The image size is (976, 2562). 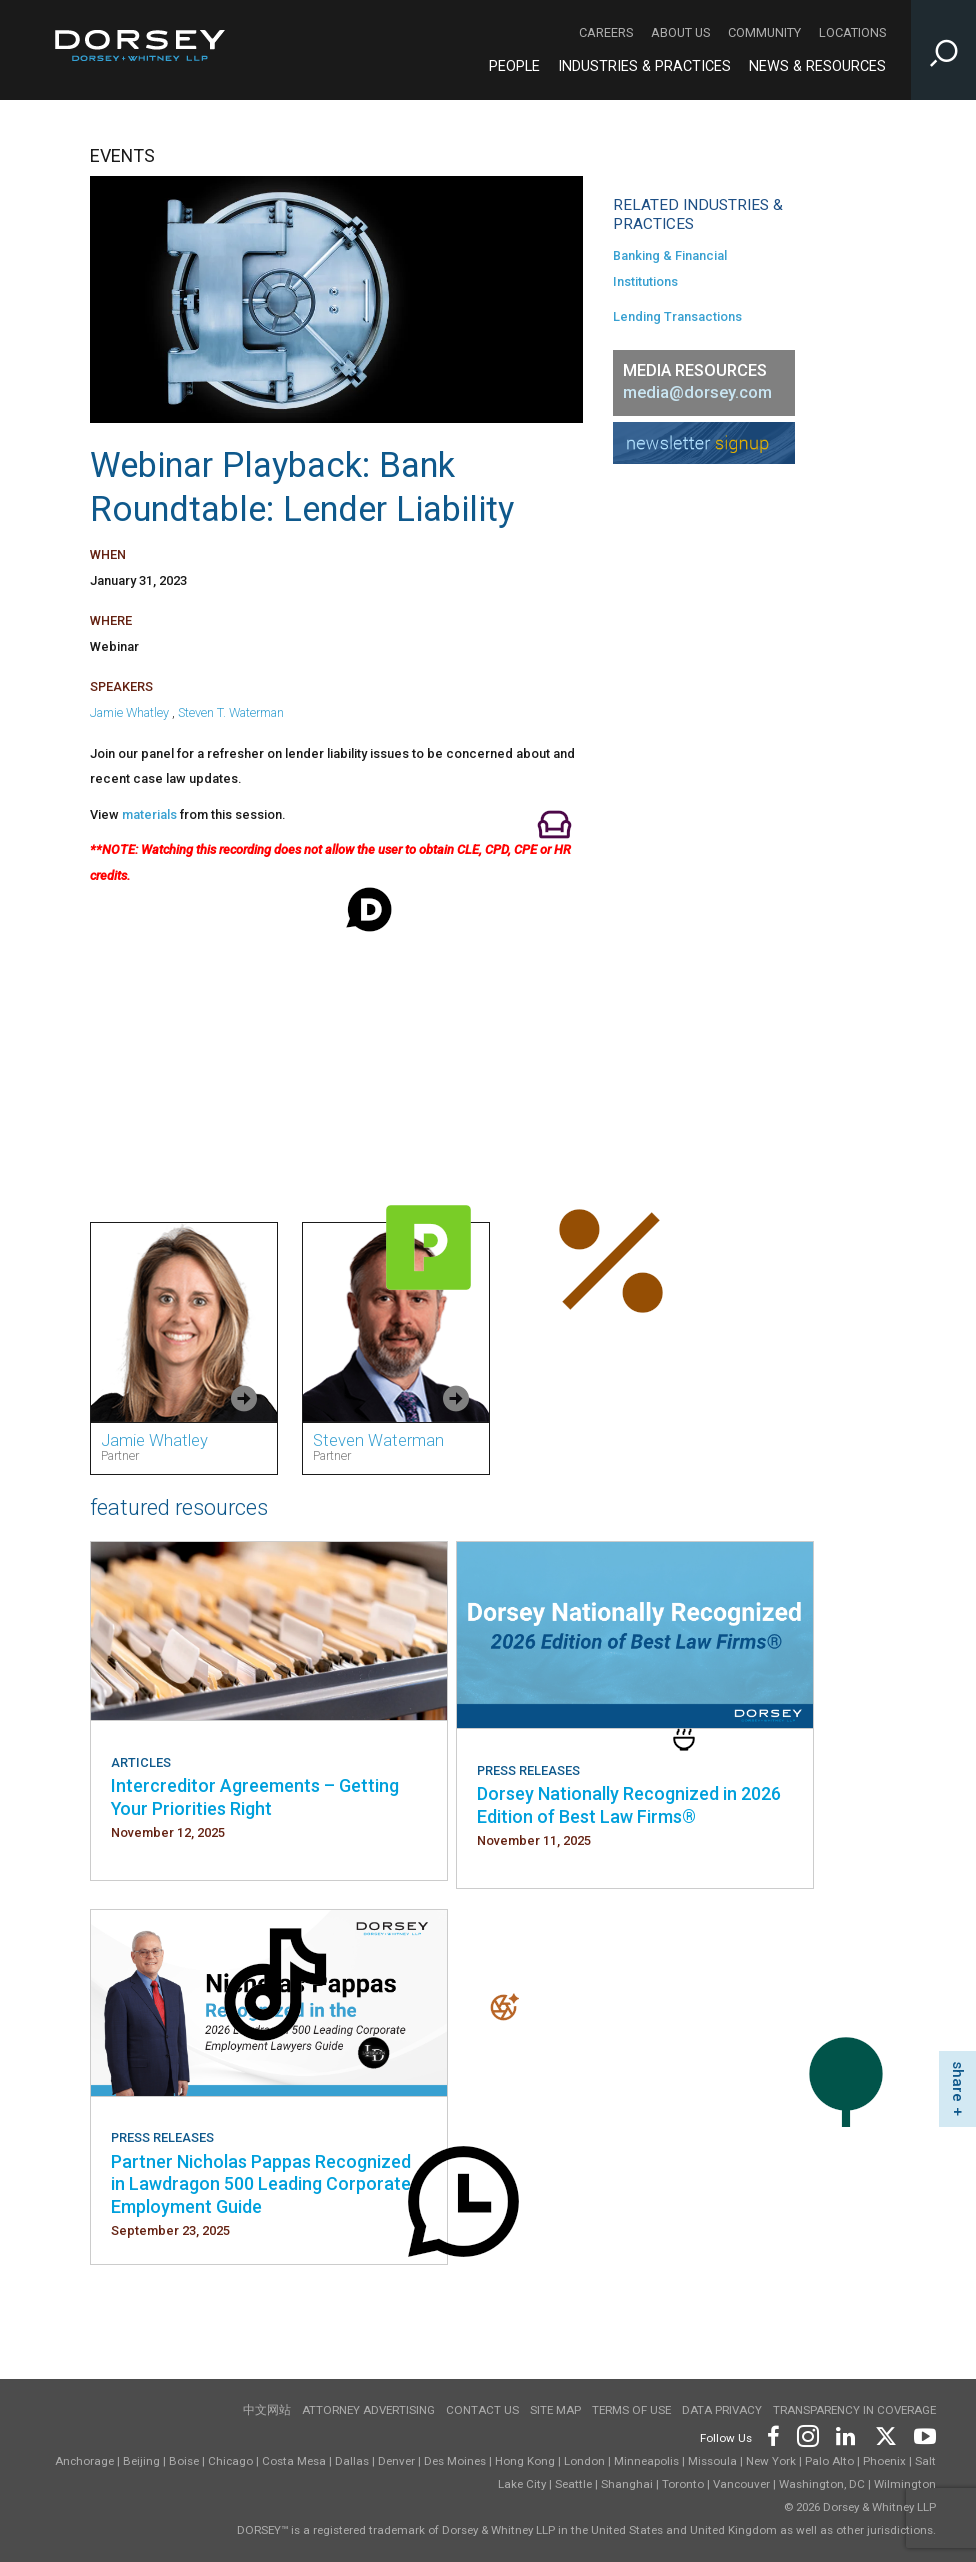 I want to click on mark a location on the map, so click(x=846, y=2078).